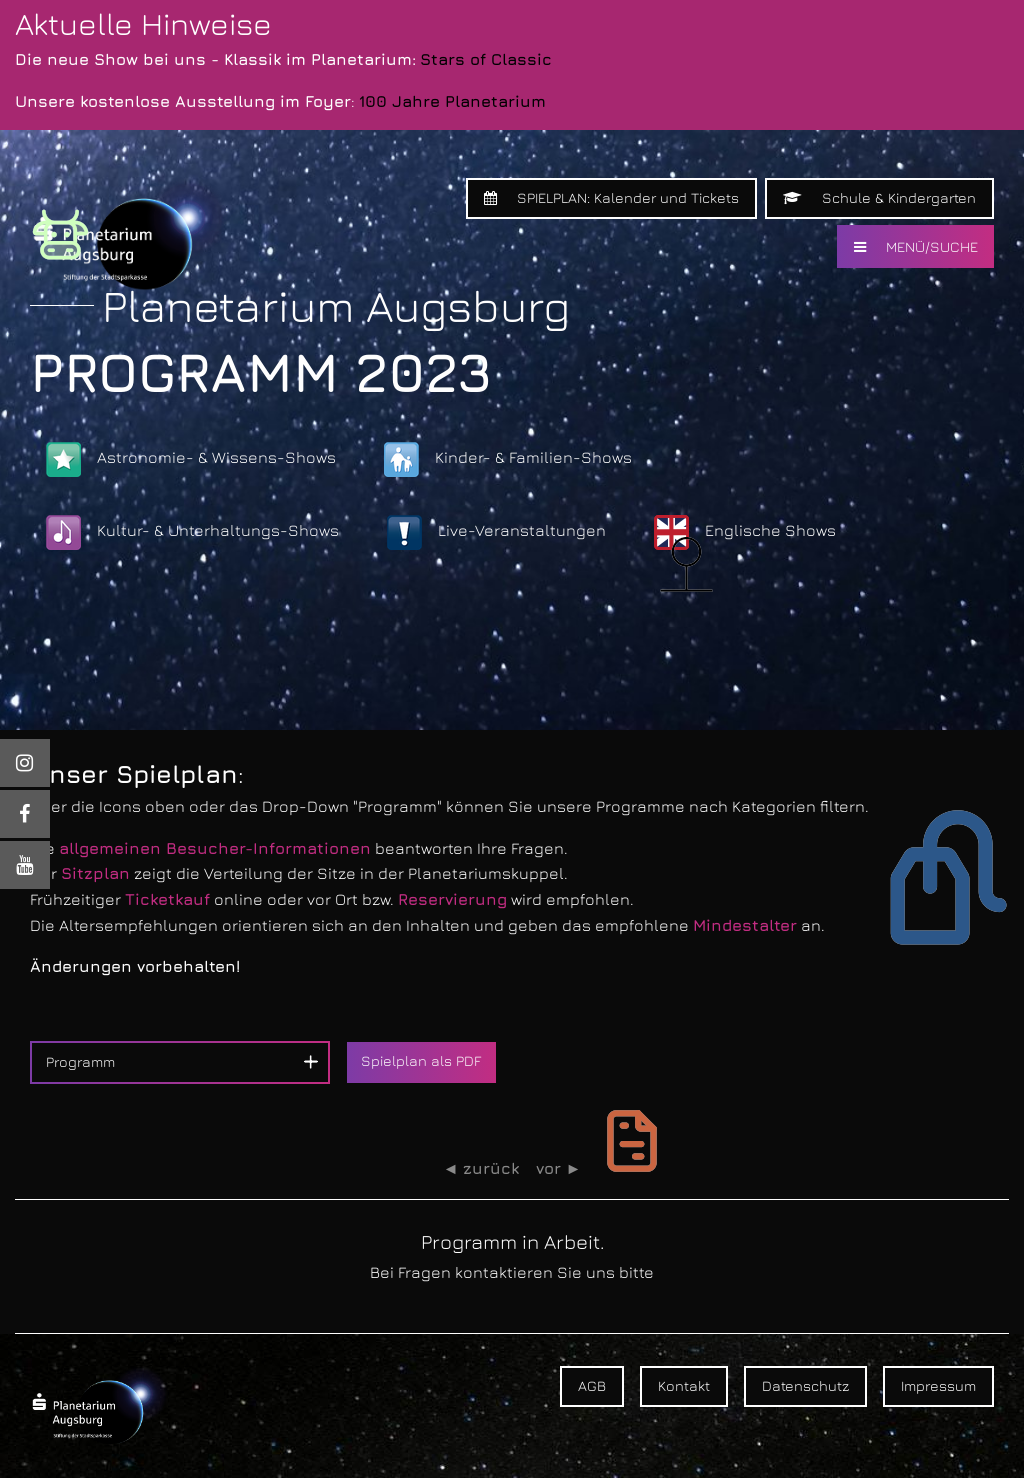  I want to click on browse farm or agricultural content, so click(60, 235).